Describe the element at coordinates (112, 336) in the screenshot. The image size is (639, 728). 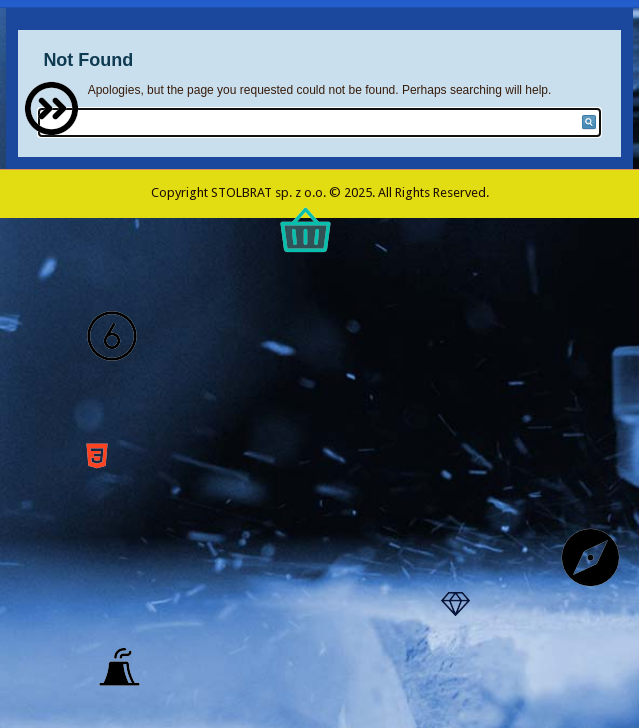
I see `indicates step six in a numbered sequence` at that location.